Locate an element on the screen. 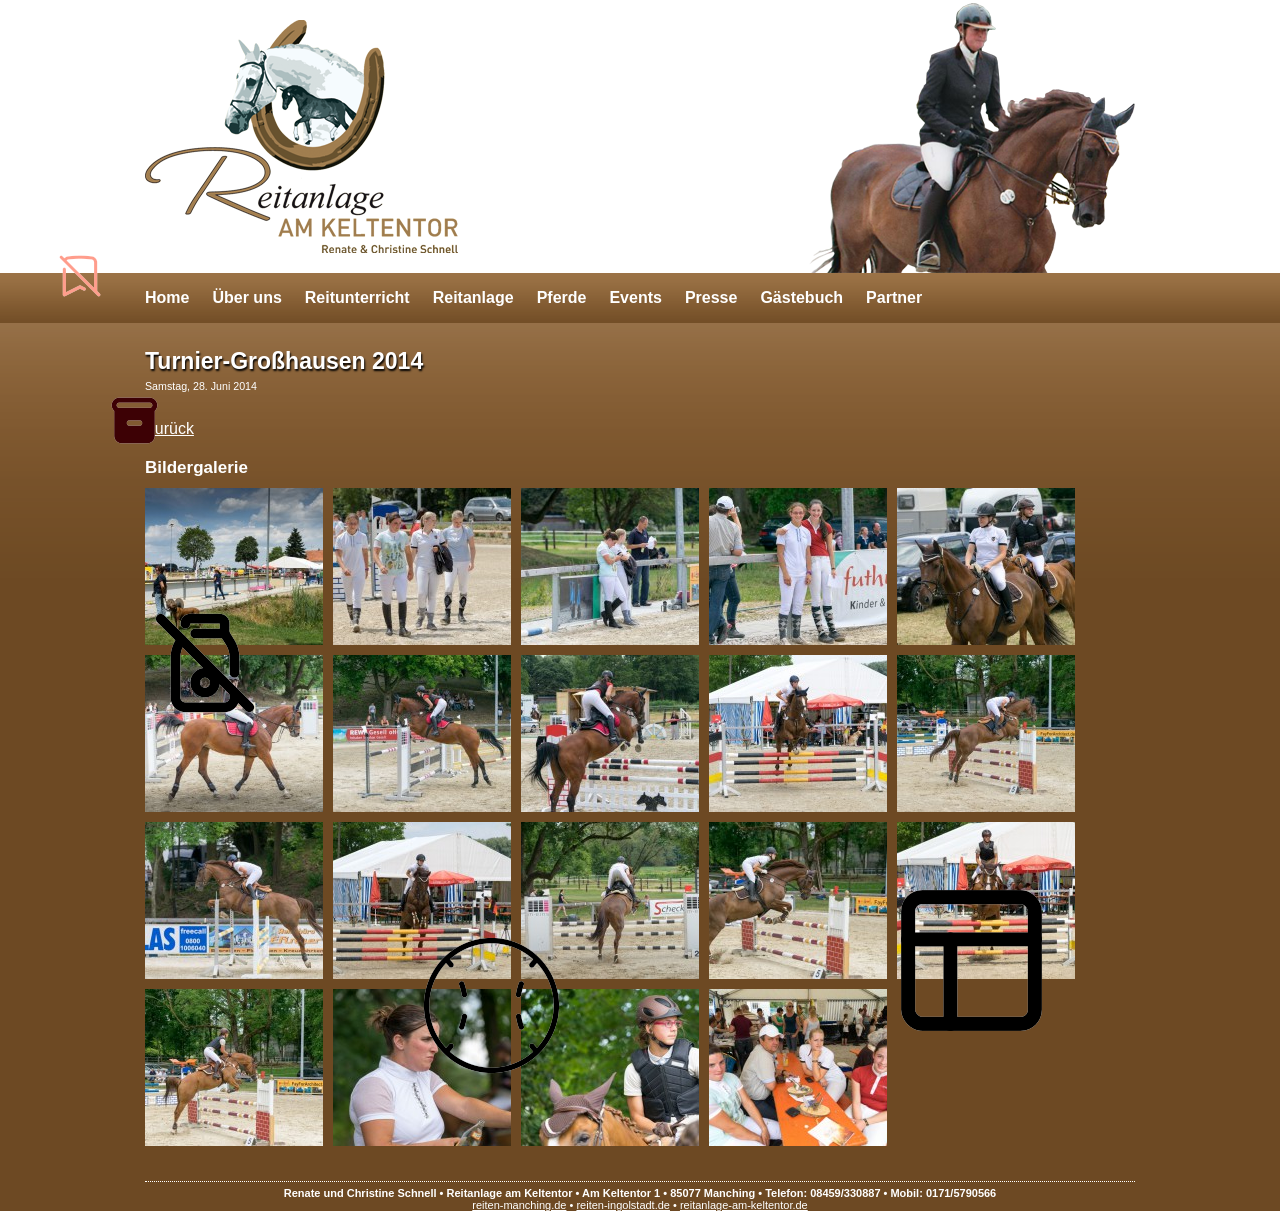 The image size is (1280, 1211). view baseball scores or stats is located at coordinates (491, 1005).